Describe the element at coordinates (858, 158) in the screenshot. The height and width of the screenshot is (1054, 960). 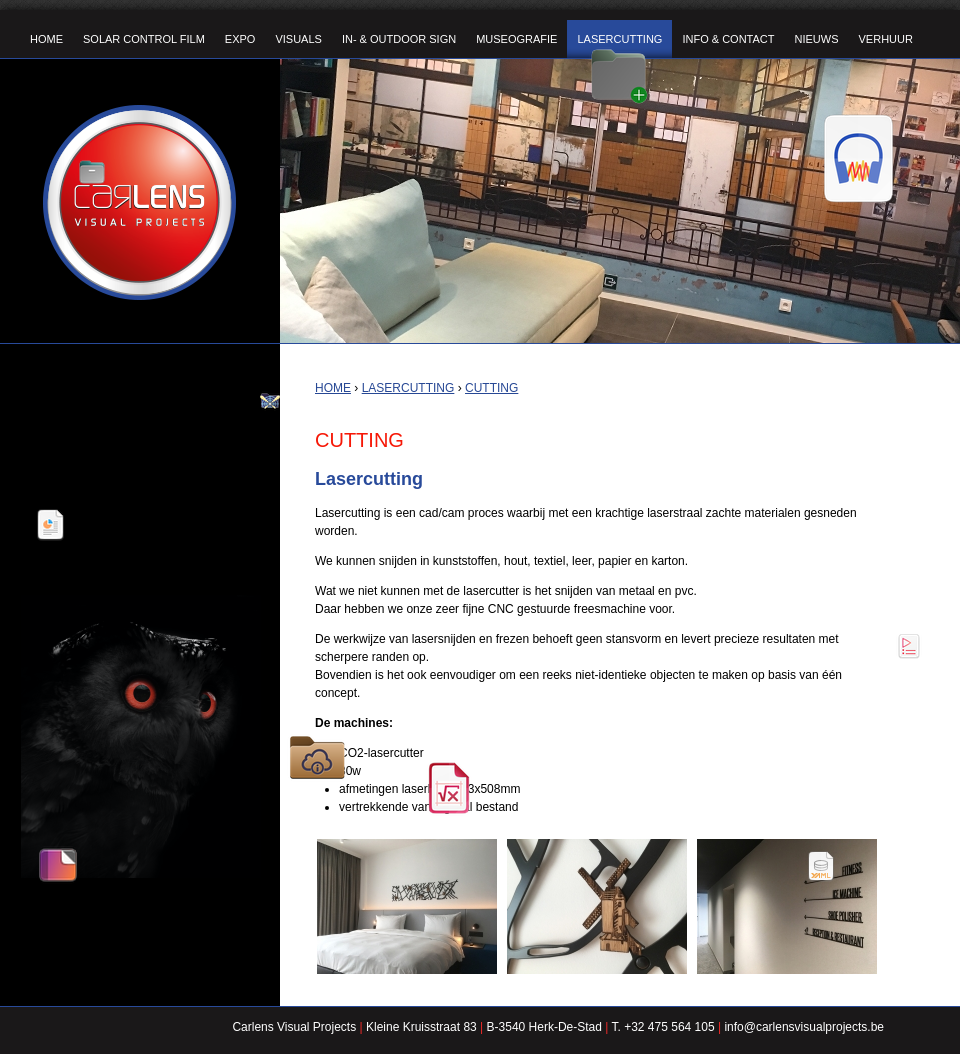
I see `an audacity audio project file` at that location.